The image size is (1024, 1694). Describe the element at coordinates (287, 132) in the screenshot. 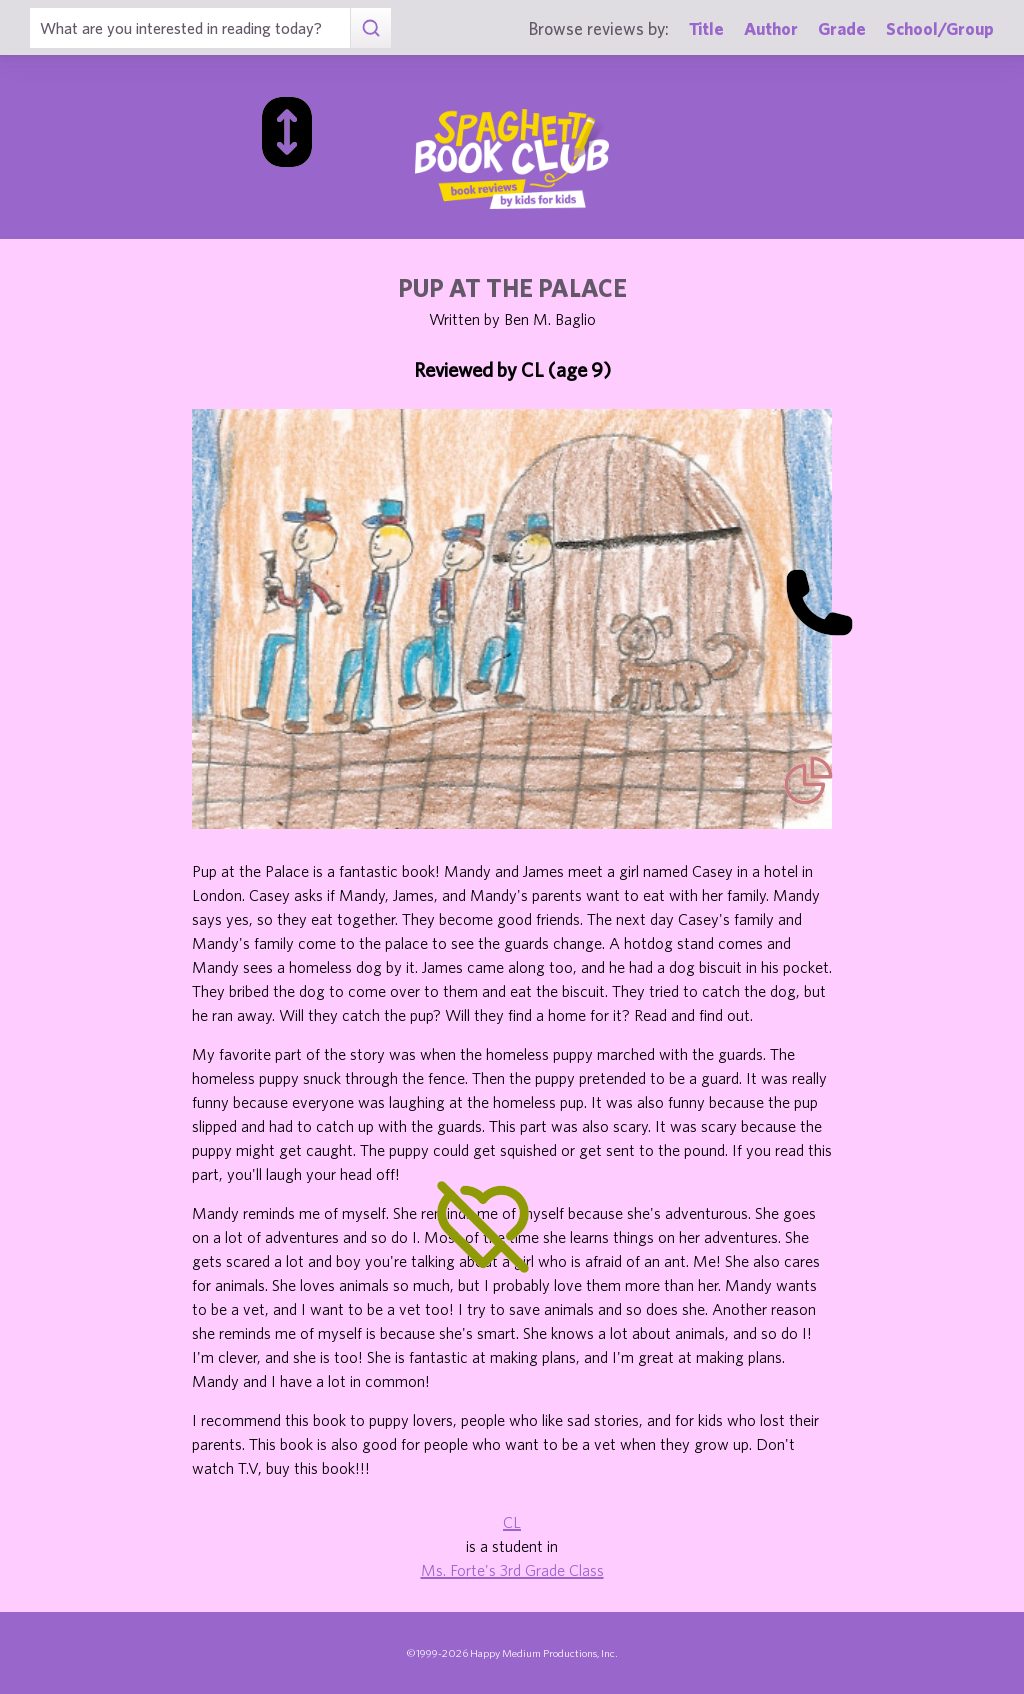

I see `scroll up or down on the page` at that location.